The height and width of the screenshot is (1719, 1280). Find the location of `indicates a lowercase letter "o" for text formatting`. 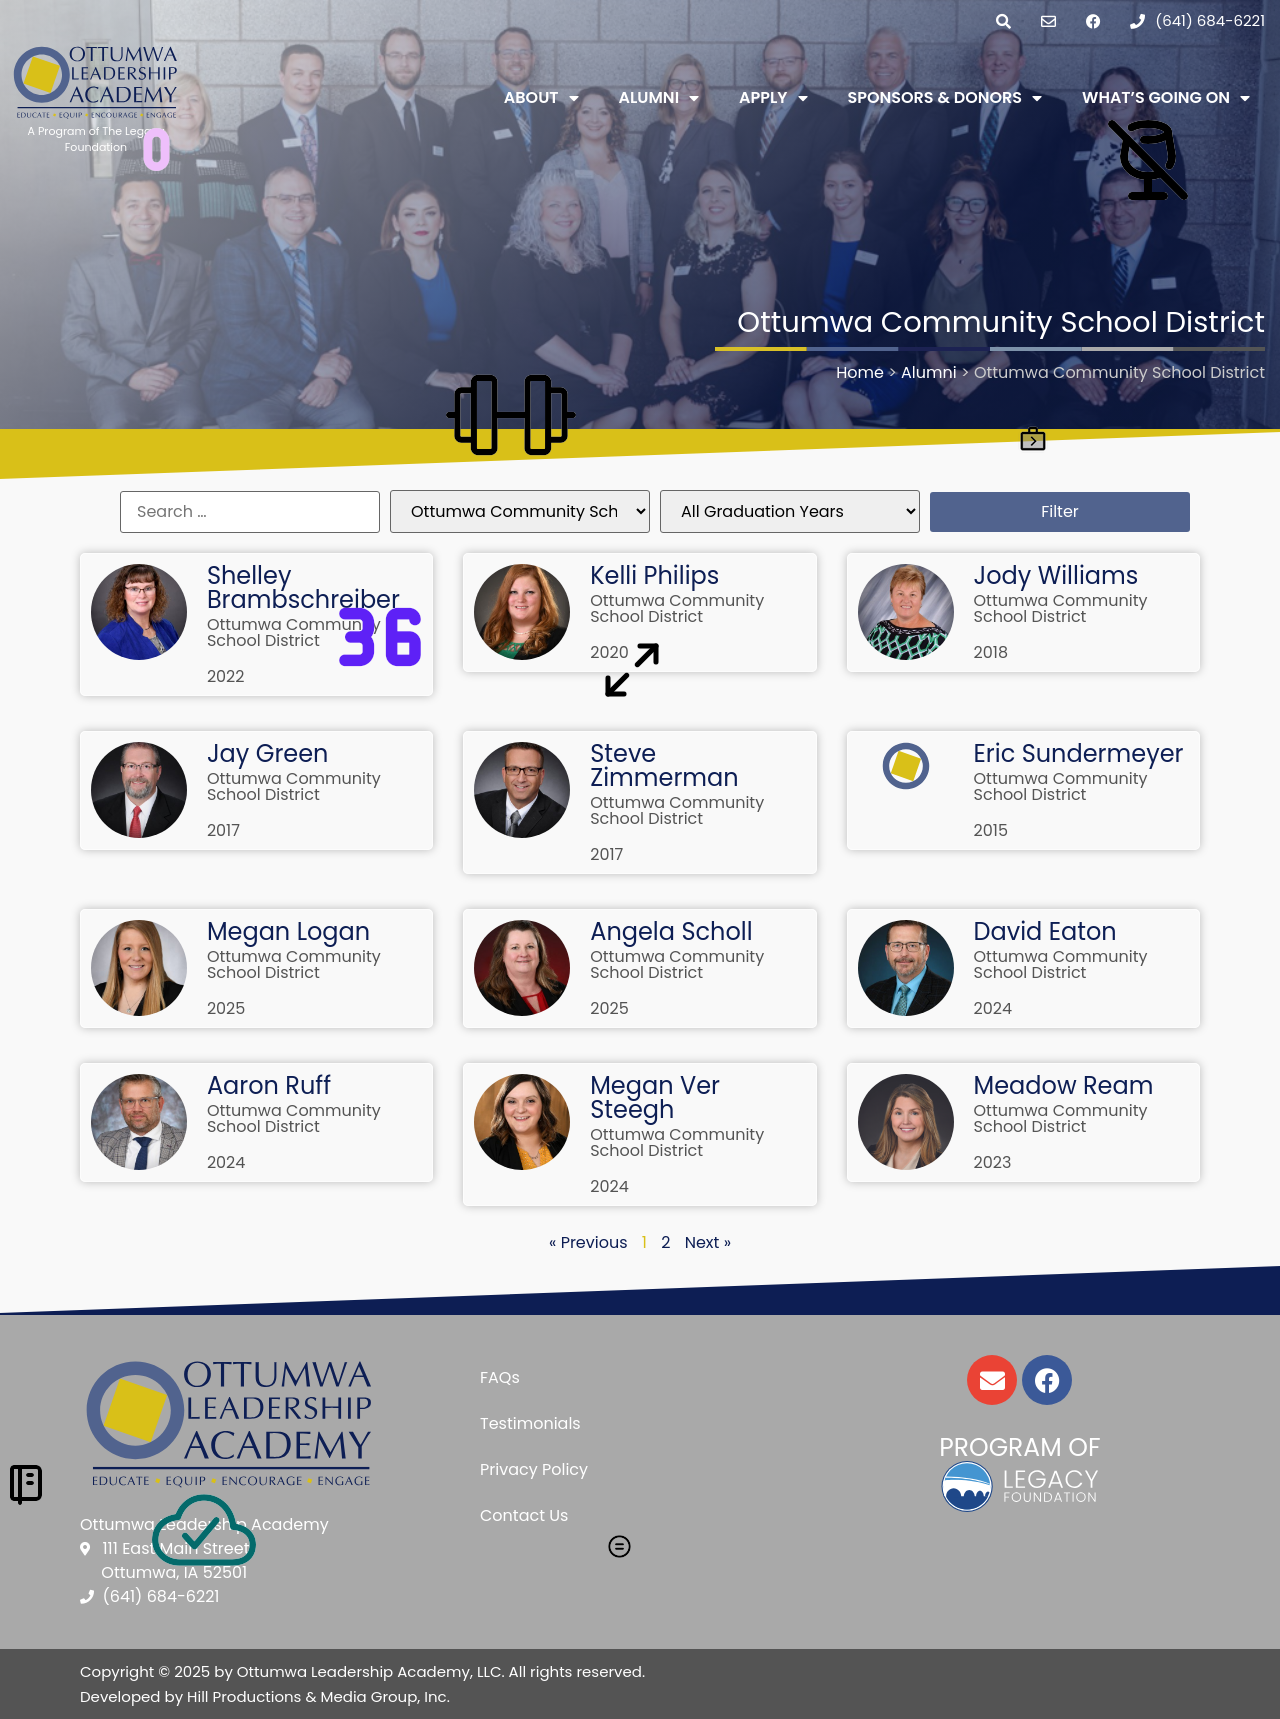

indicates a lowercase letter "o" for text formatting is located at coordinates (156, 149).